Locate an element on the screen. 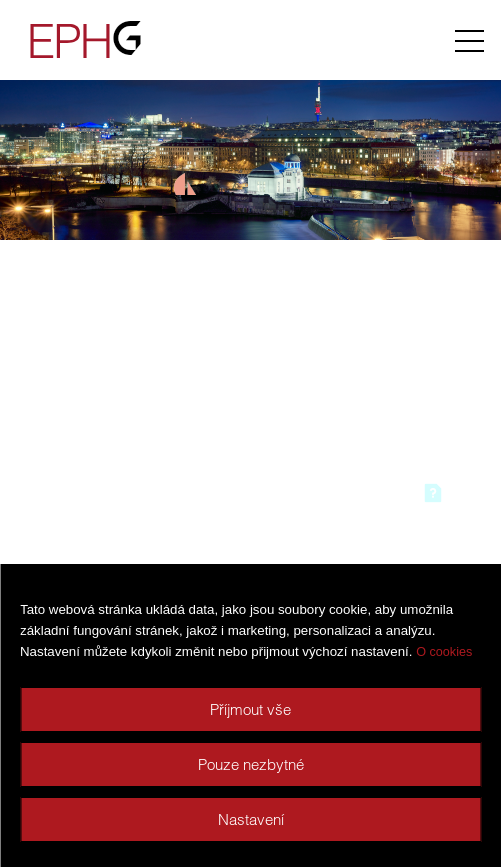 This screenshot has width=501, height=867. unknown or unrecognized file type is located at coordinates (433, 493).